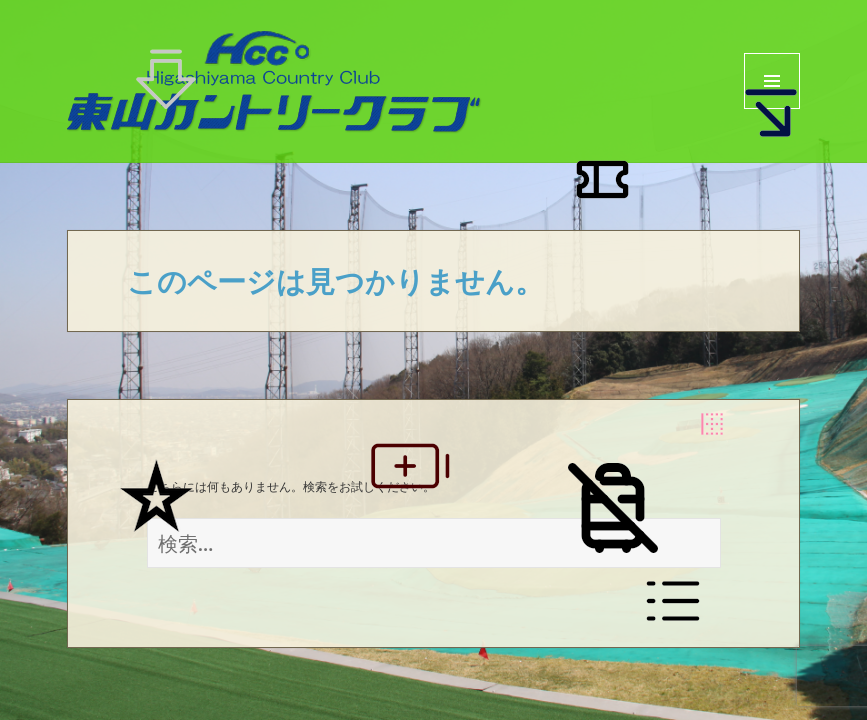 Image resolution: width=867 pixels, height=720 pixels. Describe the element at coordinates (166, 77) in the screenshot. I see `download a file or content` at that location.